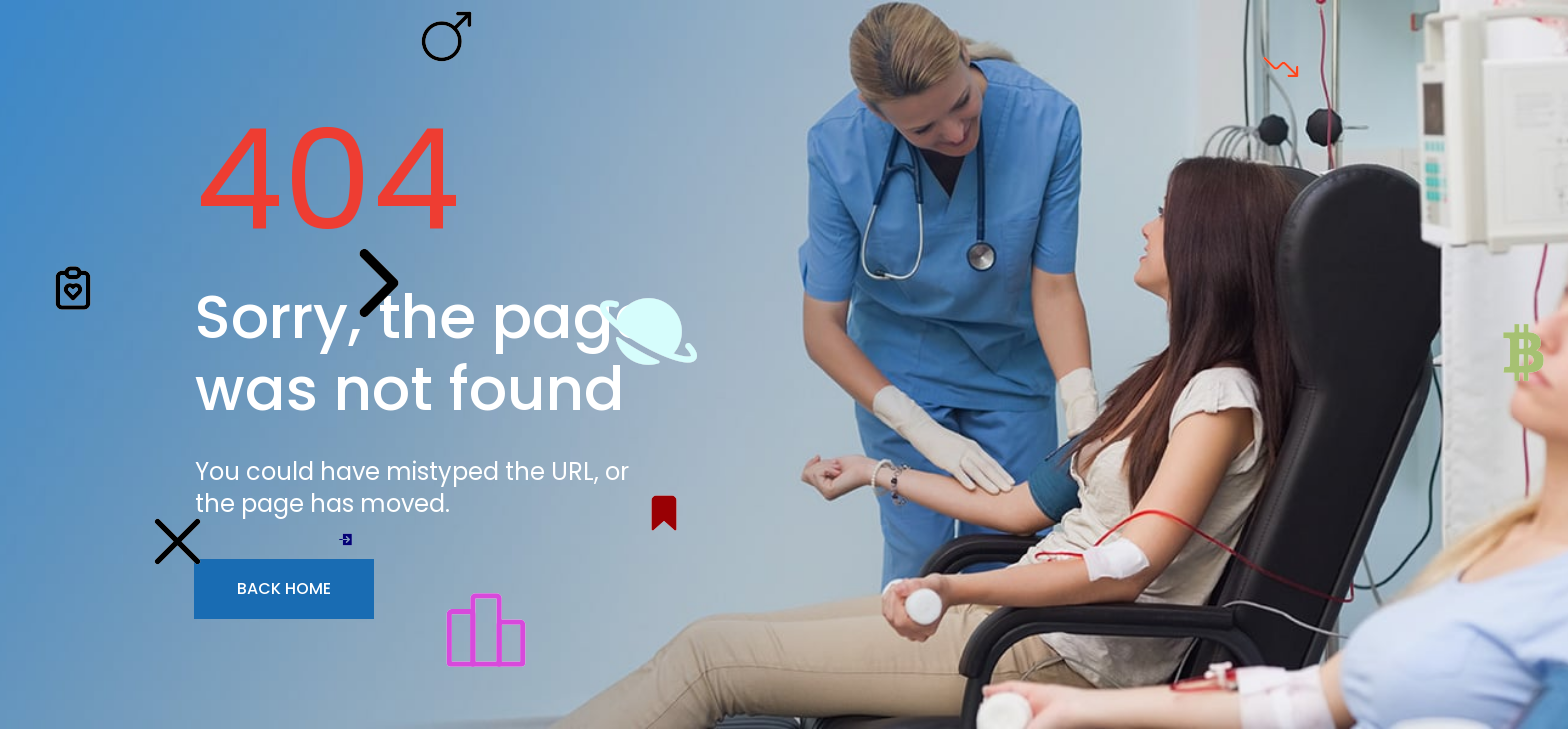 The height and width of the screenshot is (729, 1568). What do you see at coordinates (486, 630) in the screenshot?
I see `view rankings or leaderboard` at bounding box center [486, 630].